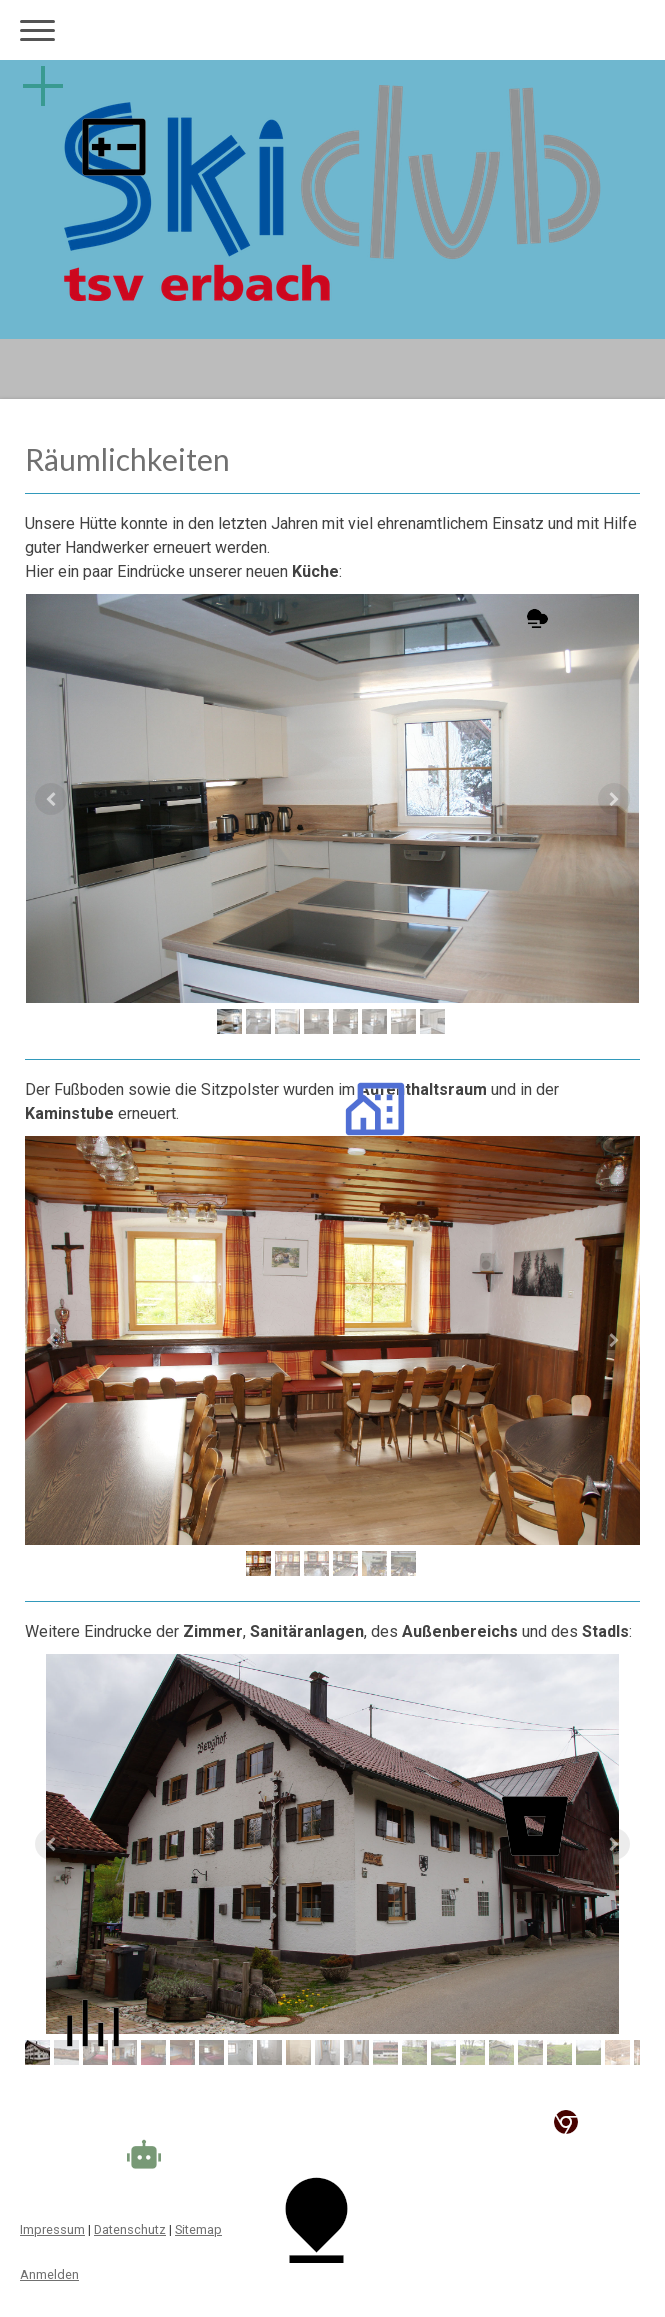 The image size is (665, 2317). What do you see at coordinates (316, 2216) in the screenshot?
I see `mark a location on the map` at bounding box center [316, 2216].